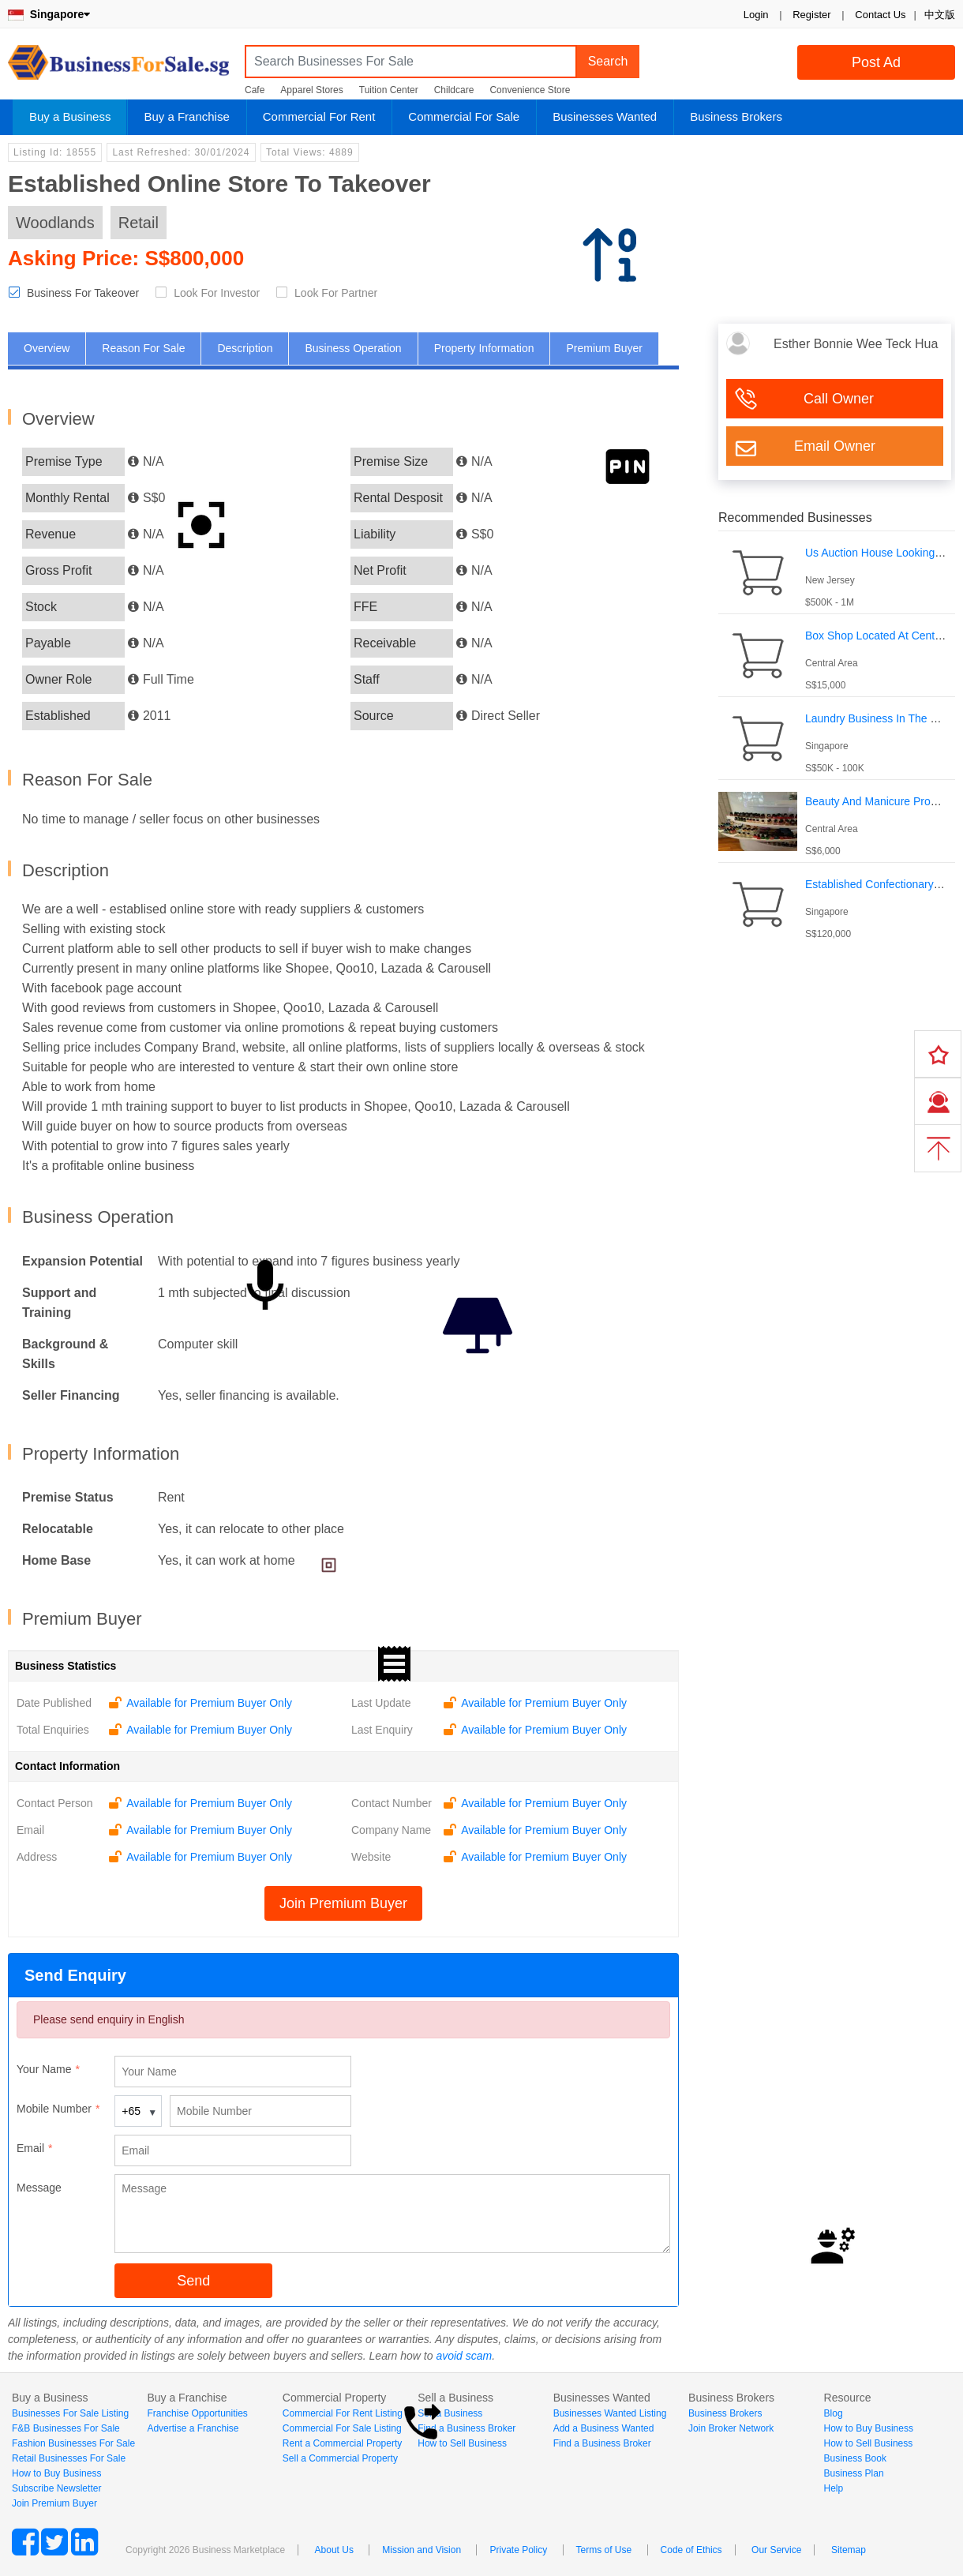  What do you see at coordinates (201, 525) in the screenshot?
I see `center focus on the current subject` at bounding box center [201, 525].